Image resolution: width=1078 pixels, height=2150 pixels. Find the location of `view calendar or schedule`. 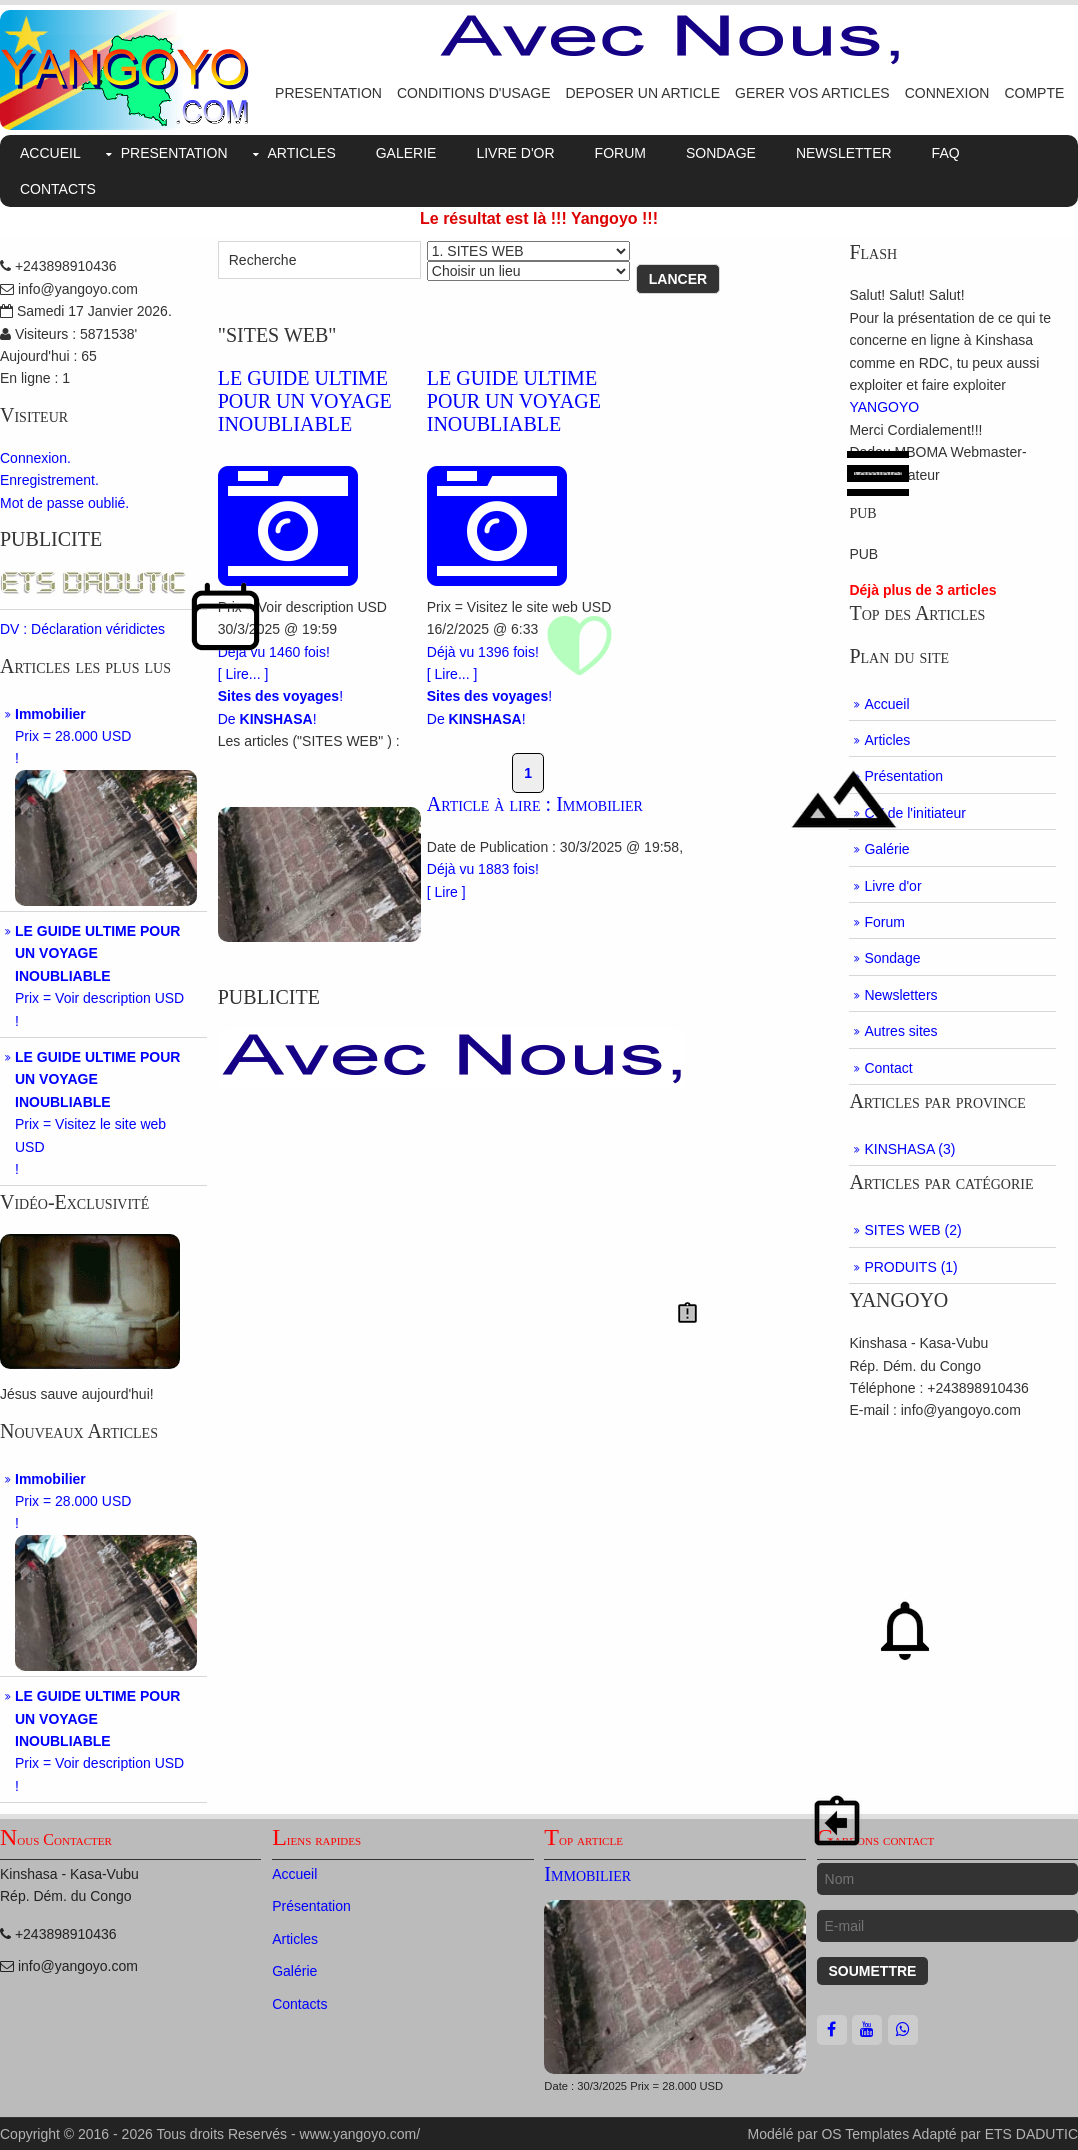

view calendar or schedule is located at coordinates (225, 616).